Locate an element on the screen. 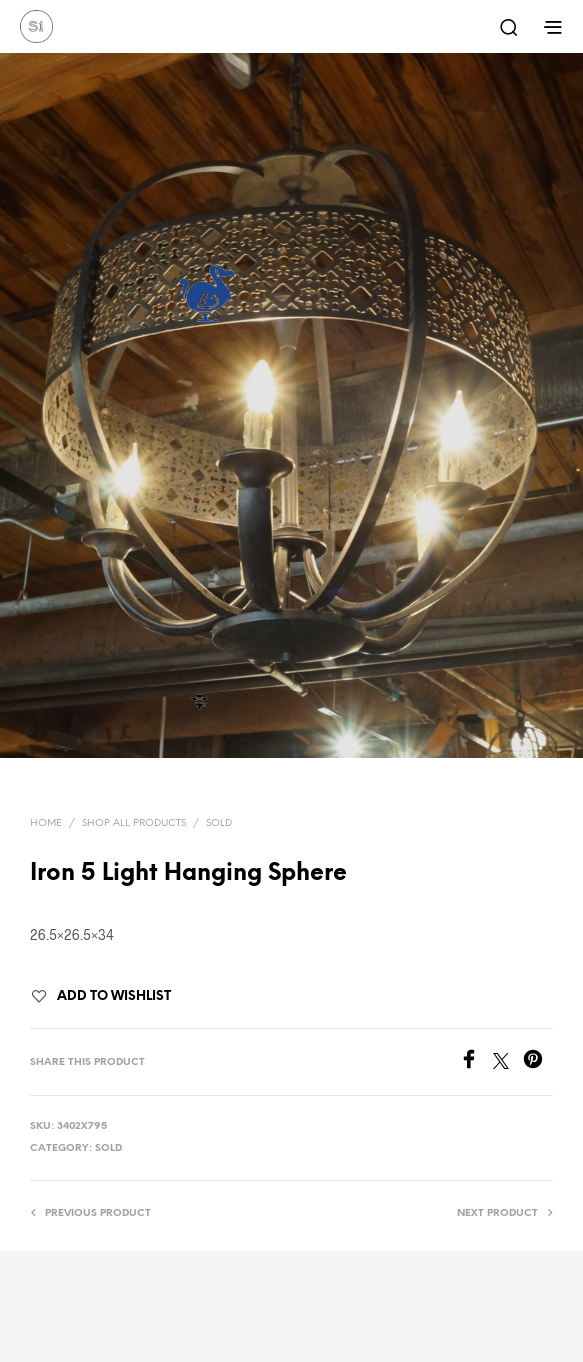  dodo bird icon for extinct species or wildlife game is located at coordinates (207, 293).